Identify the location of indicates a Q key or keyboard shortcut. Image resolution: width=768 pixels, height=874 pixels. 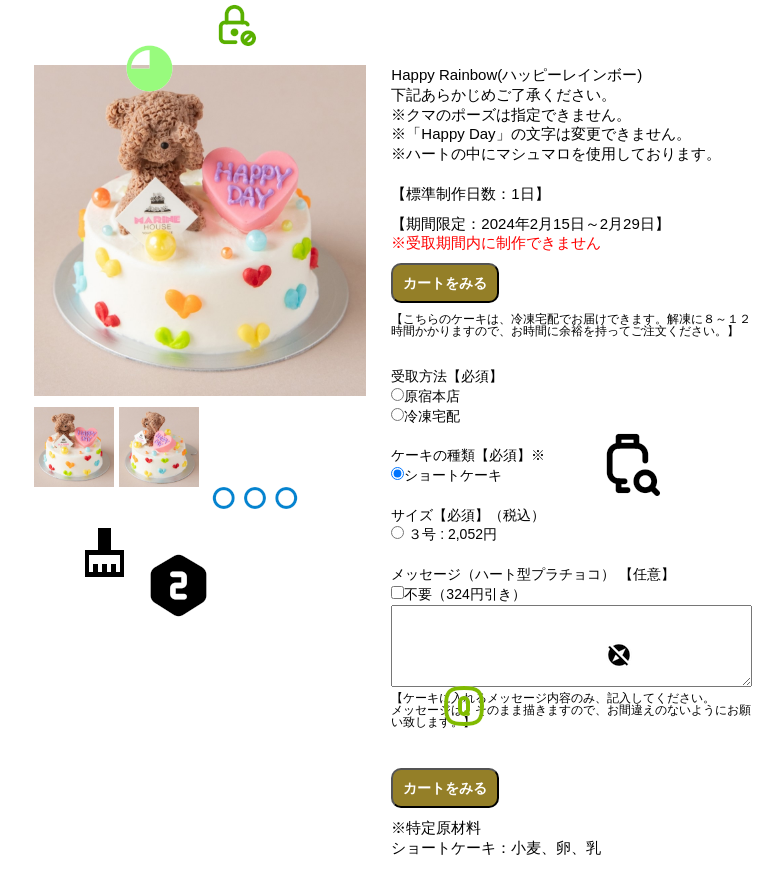
(464, 706).